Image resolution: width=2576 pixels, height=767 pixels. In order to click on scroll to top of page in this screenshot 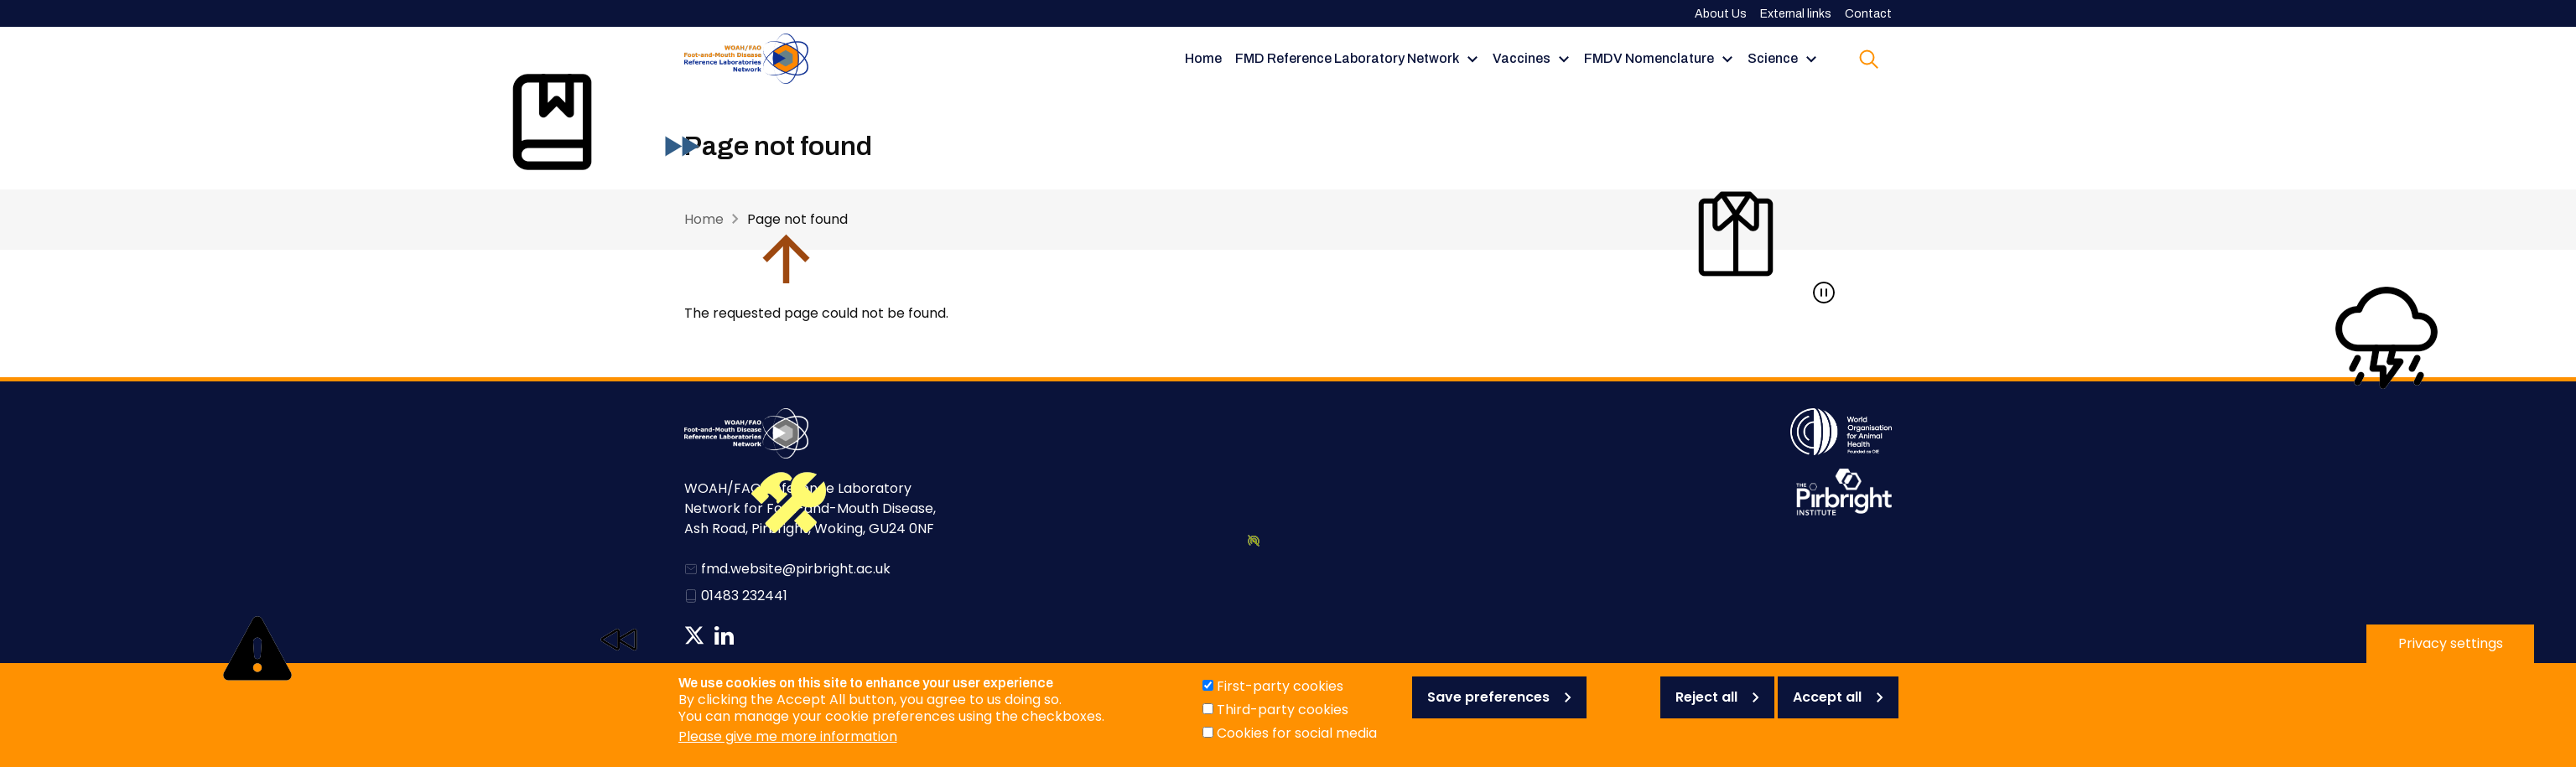, I will do `click(786, 259)`.